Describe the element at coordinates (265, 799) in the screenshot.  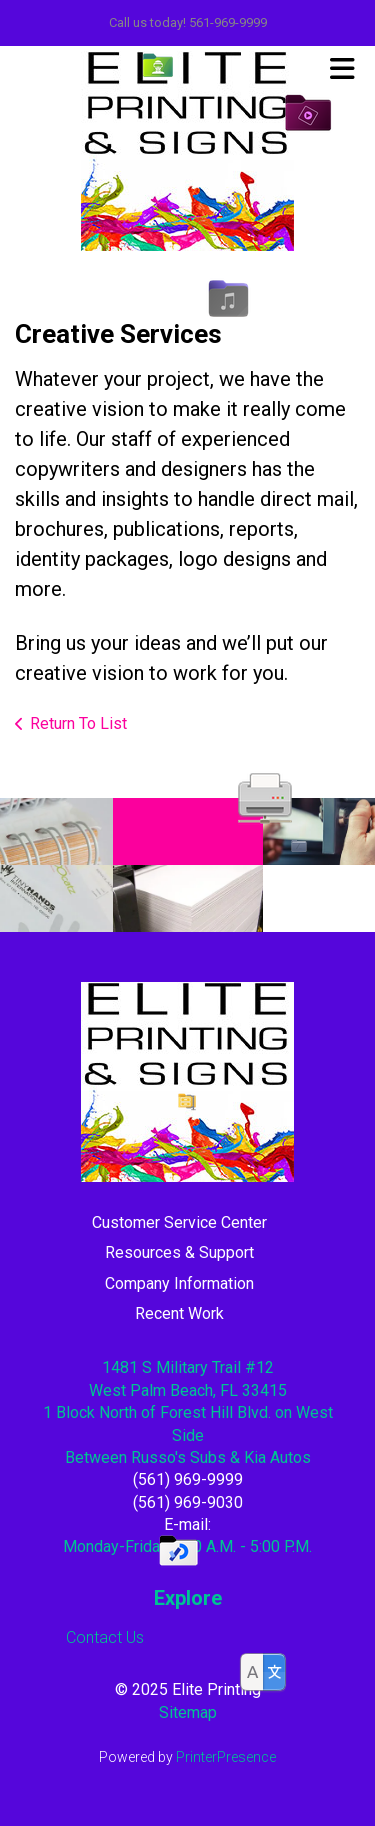
I see `connect to a network printer` at that location.